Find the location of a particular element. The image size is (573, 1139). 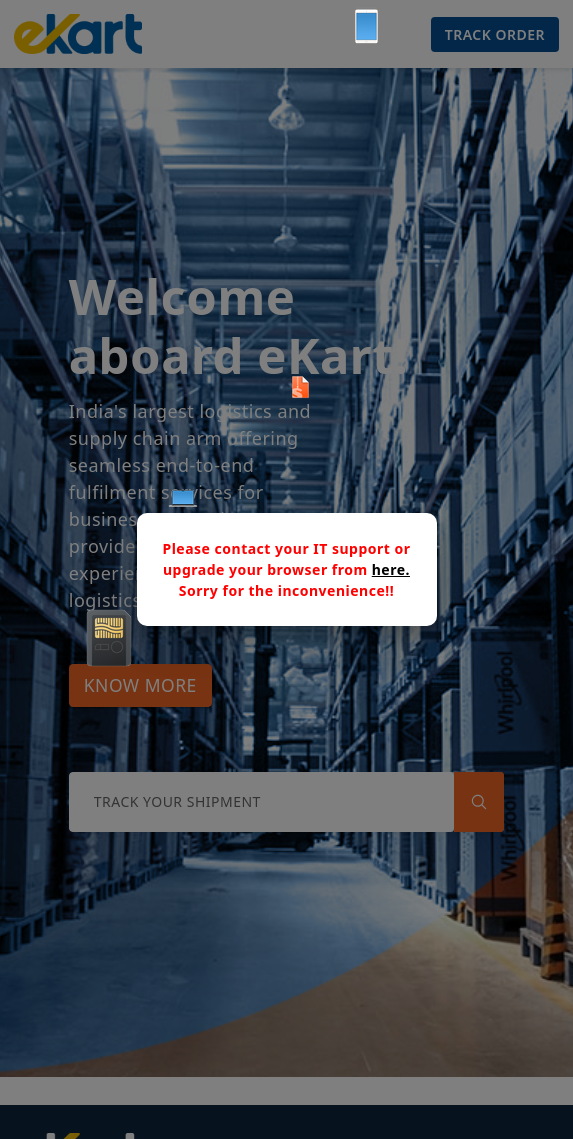

indicates this device is a MacBook Air is located at coordinates (183, 496).